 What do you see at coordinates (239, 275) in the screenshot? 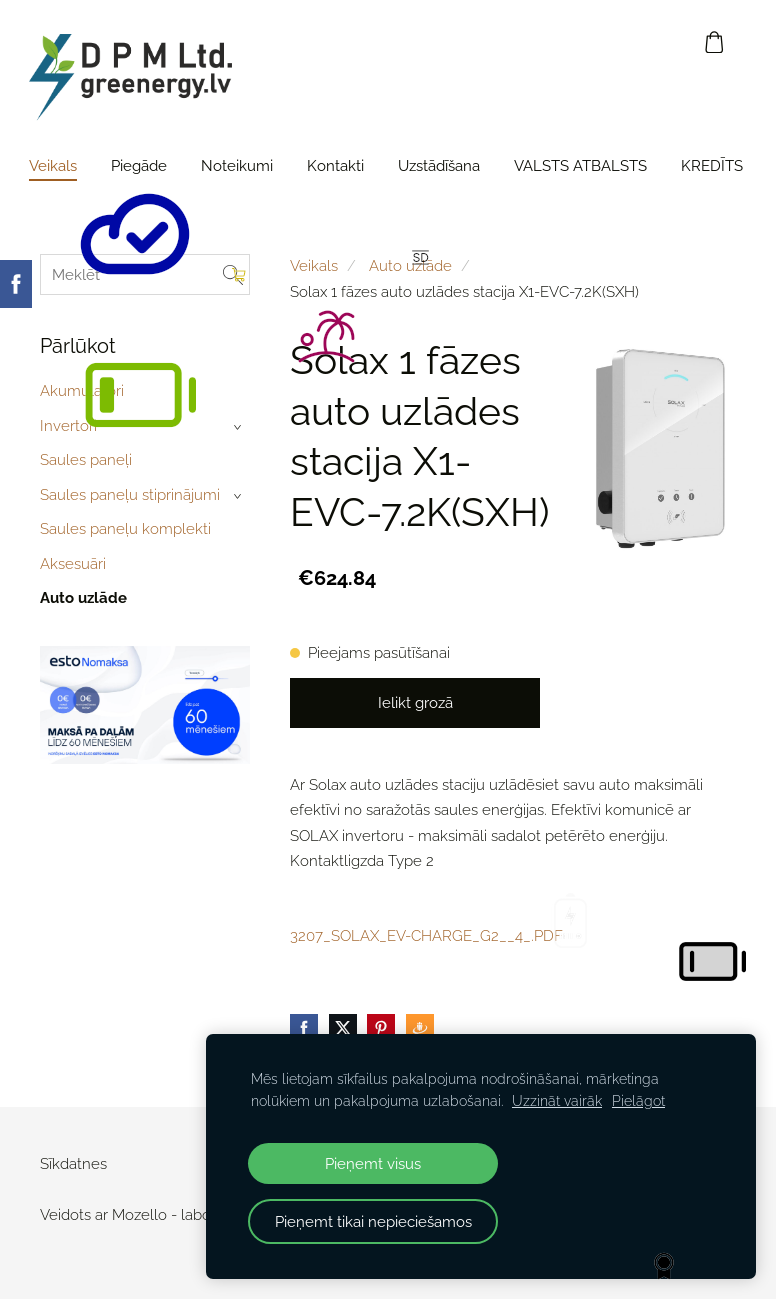
I see `view your shopping cart` at bounding box center [239, 275].